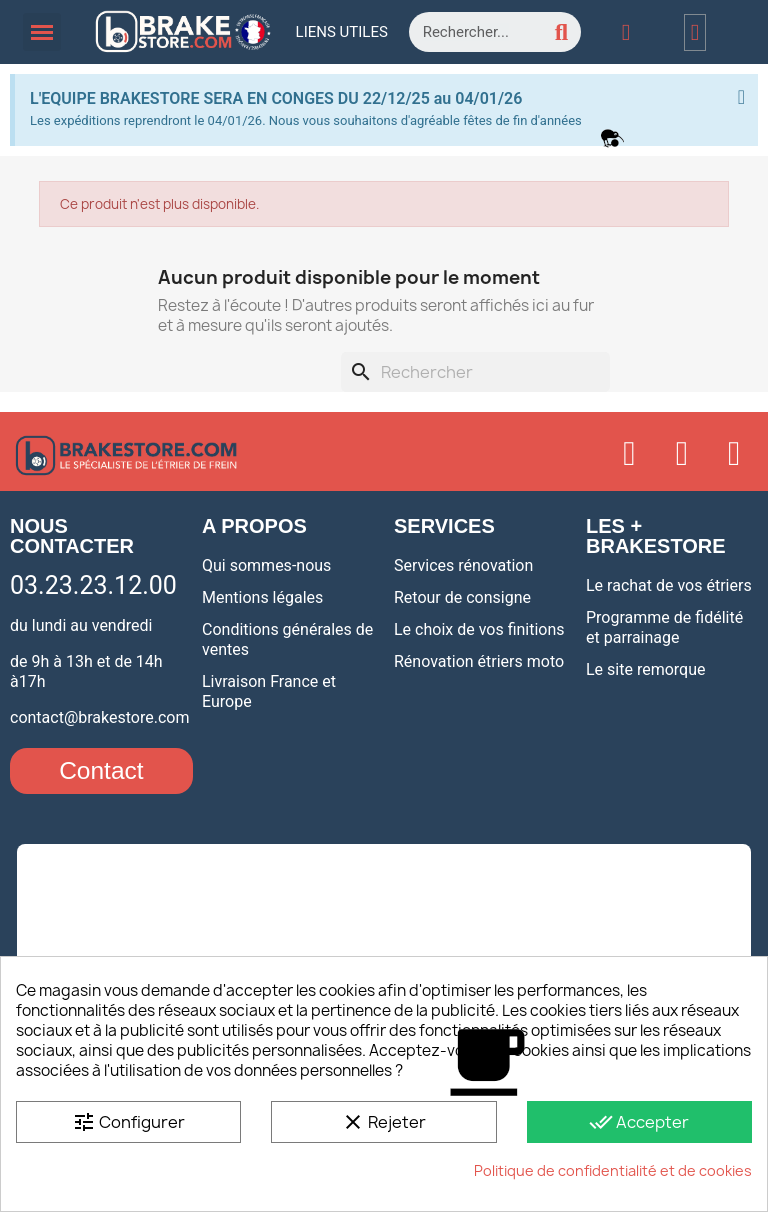  What do you see at coordinates (612, 138) in the screenshot?
I see `open the kiwix offline content reader` at bounding box center [612, 138].